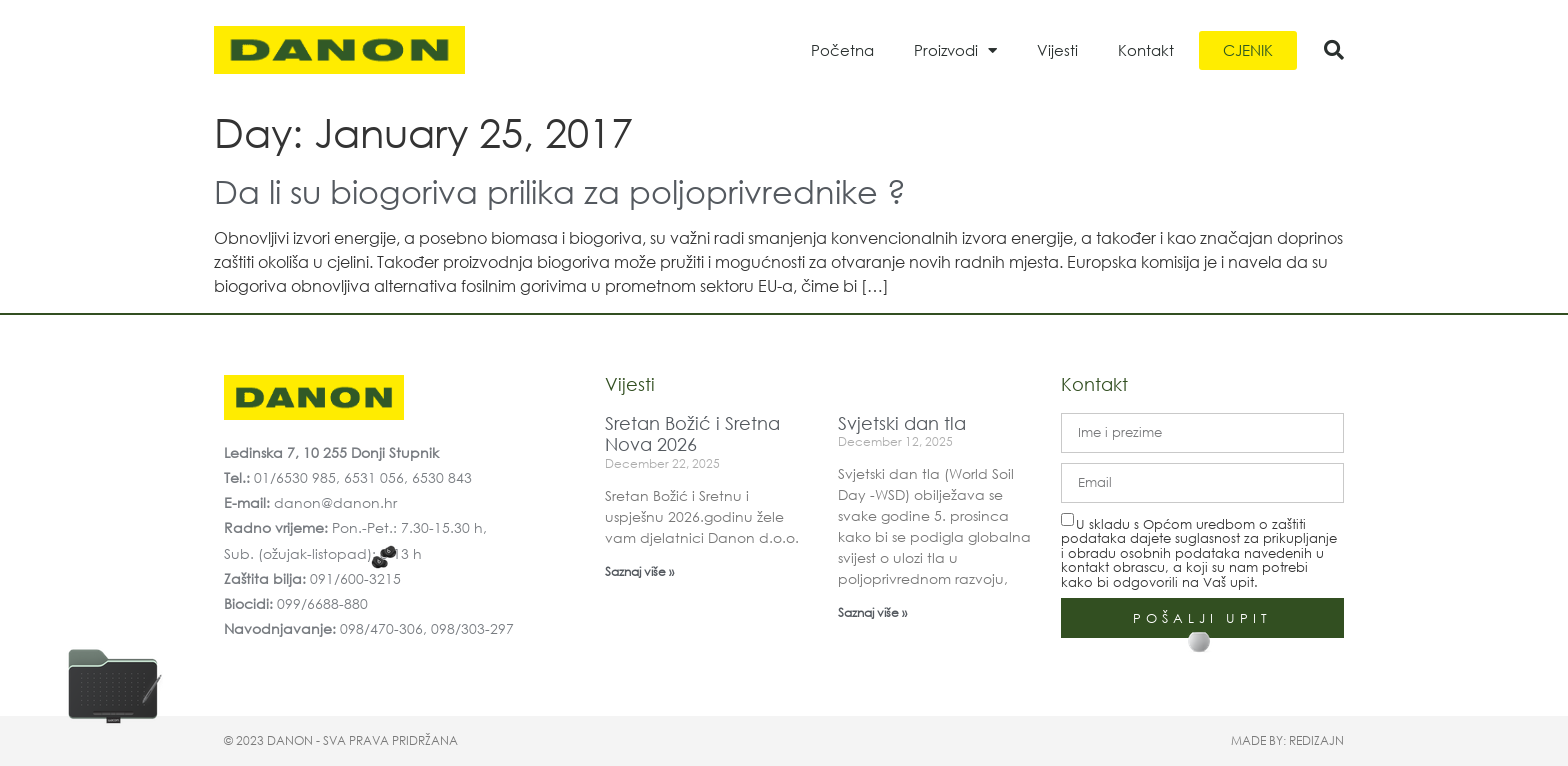 The image size is (1568, 766). Describe the element at coordinates (112, 686) in the screenshot. I see `open wacom tablet files and drivers` at that location.